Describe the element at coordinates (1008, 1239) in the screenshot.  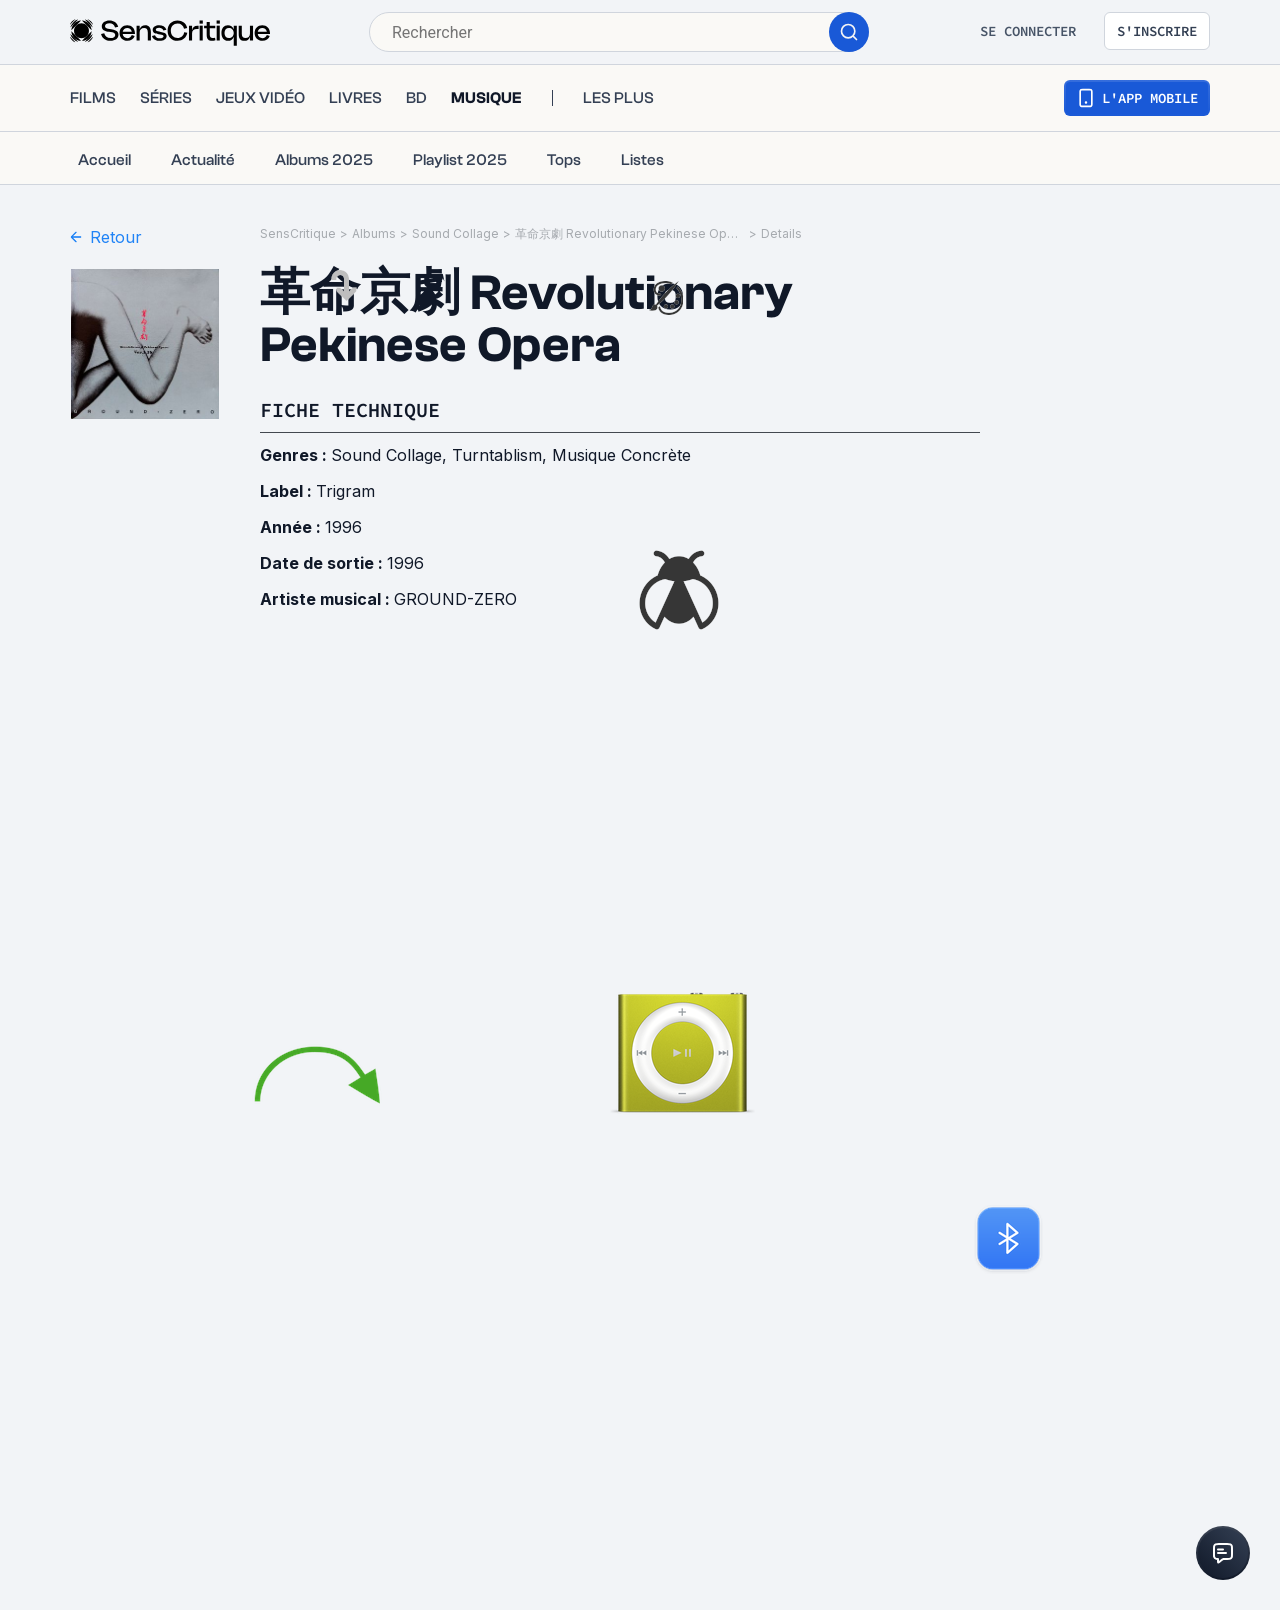
I see `open bluetooth settings` at that location.